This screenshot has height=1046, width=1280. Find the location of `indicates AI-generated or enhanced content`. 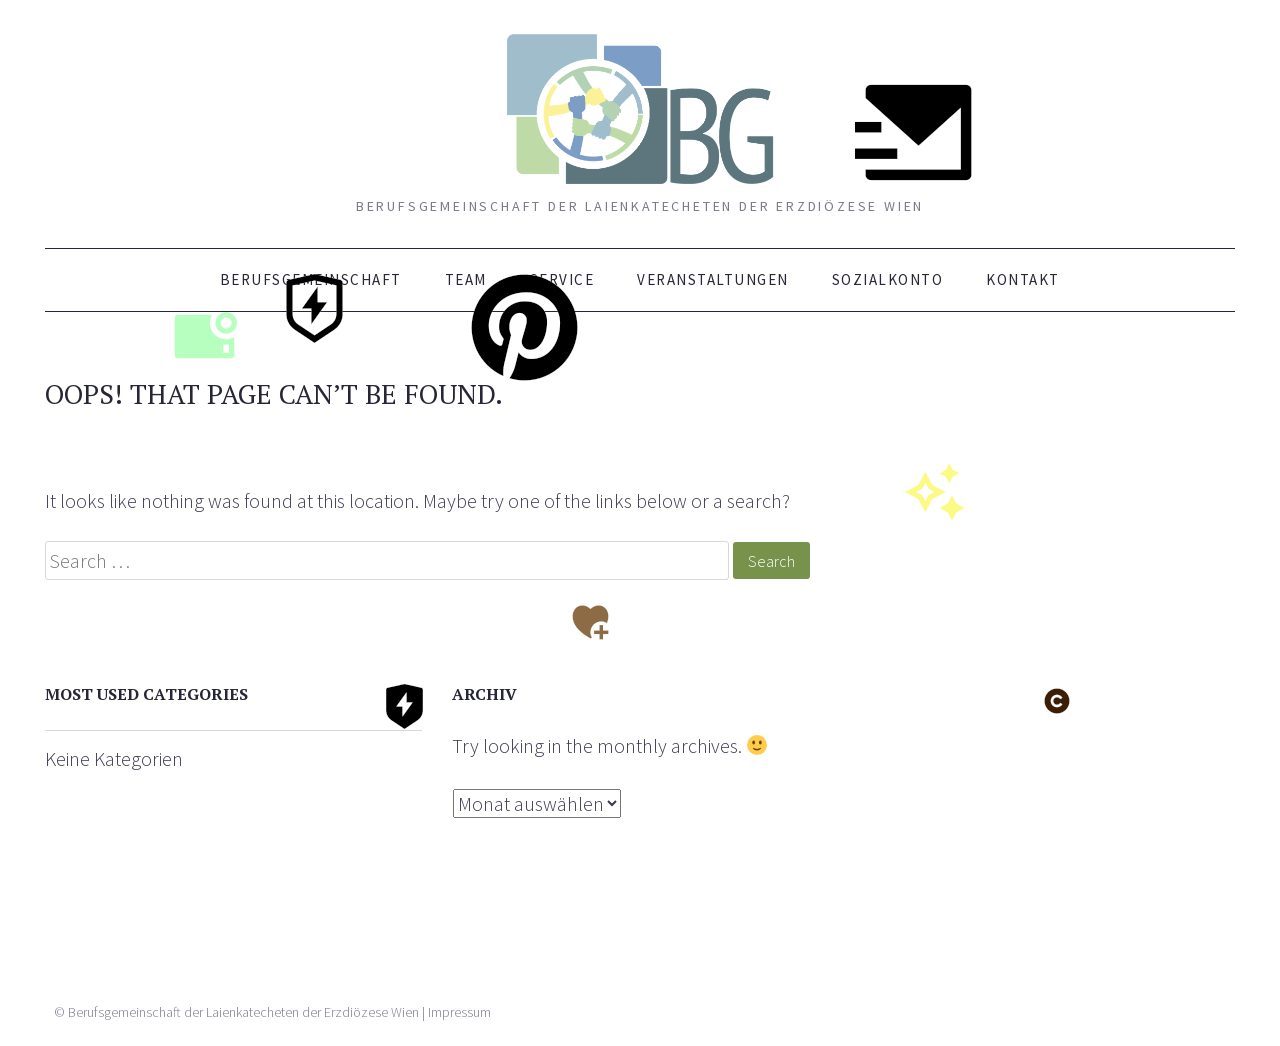

indicates AI-generated or enhanced content is located at coordinates (936, 492).